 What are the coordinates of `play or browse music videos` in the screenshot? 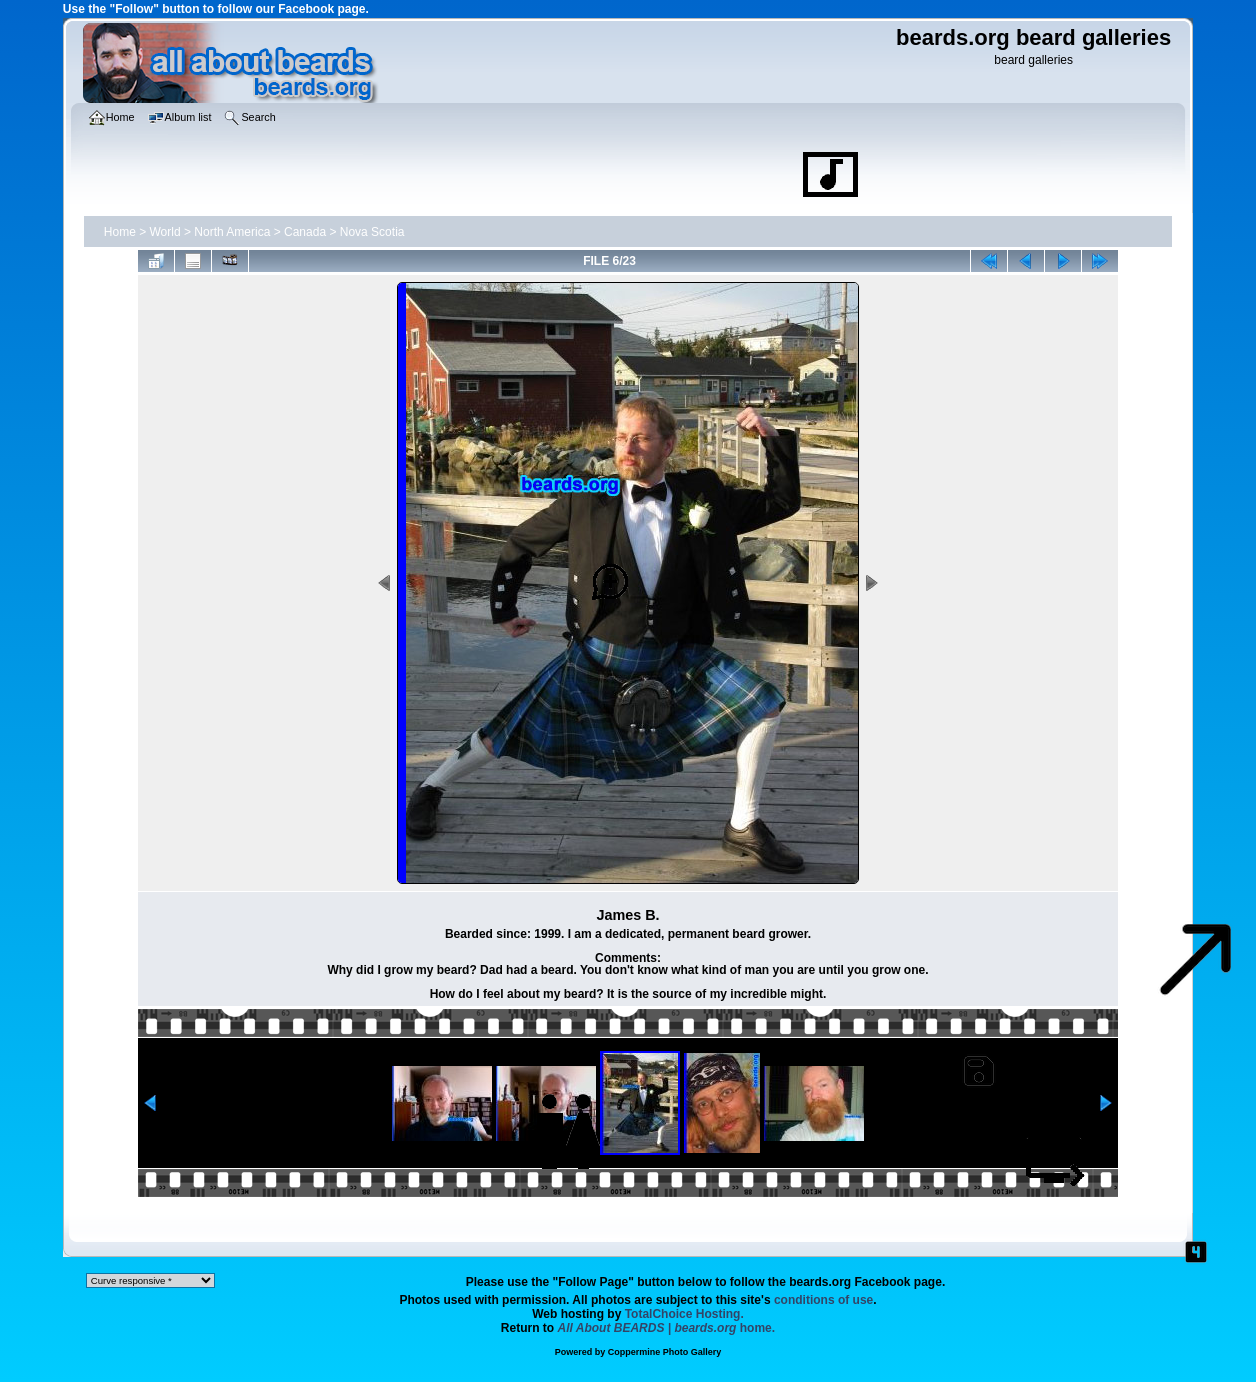 It's located at (830, 174).